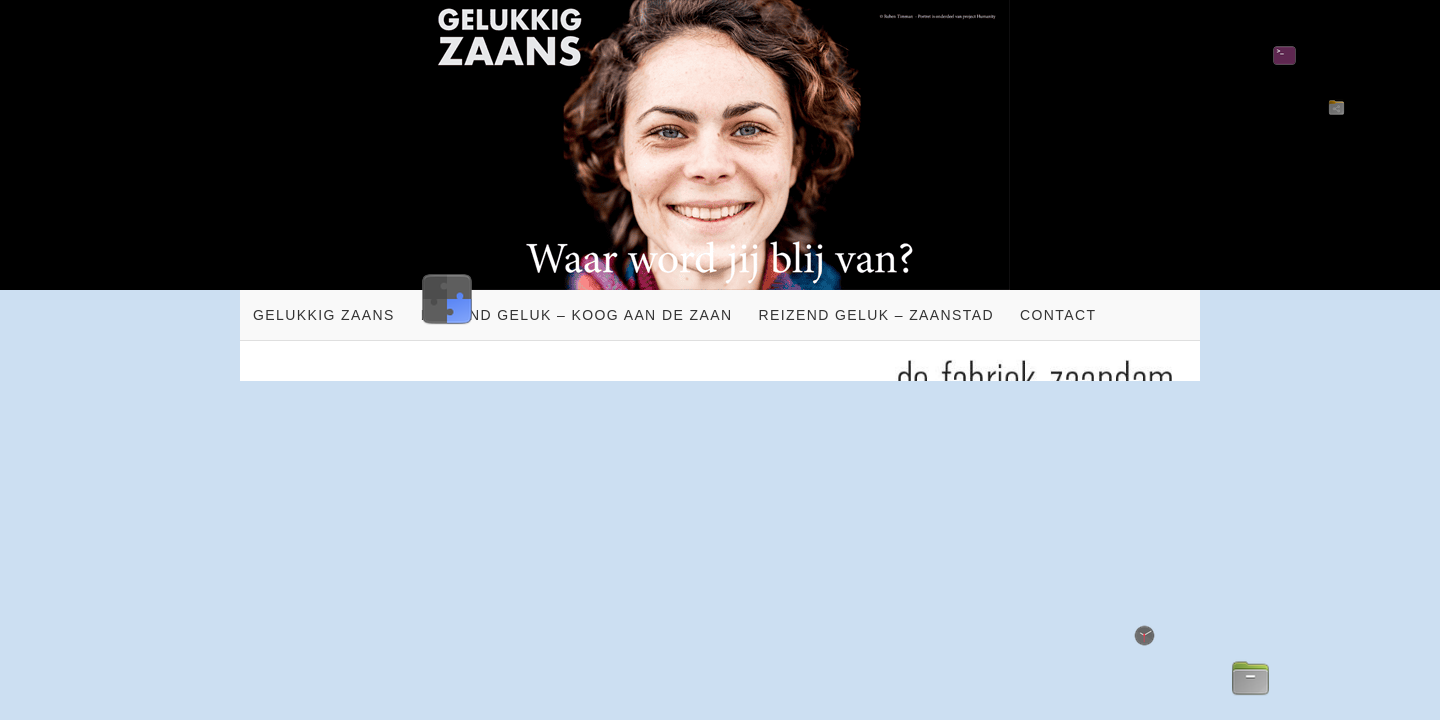  What do you see at coordinates (1250, 677) in the screenshot?
I see `open file manager application` at bounding box center [1250, 677].